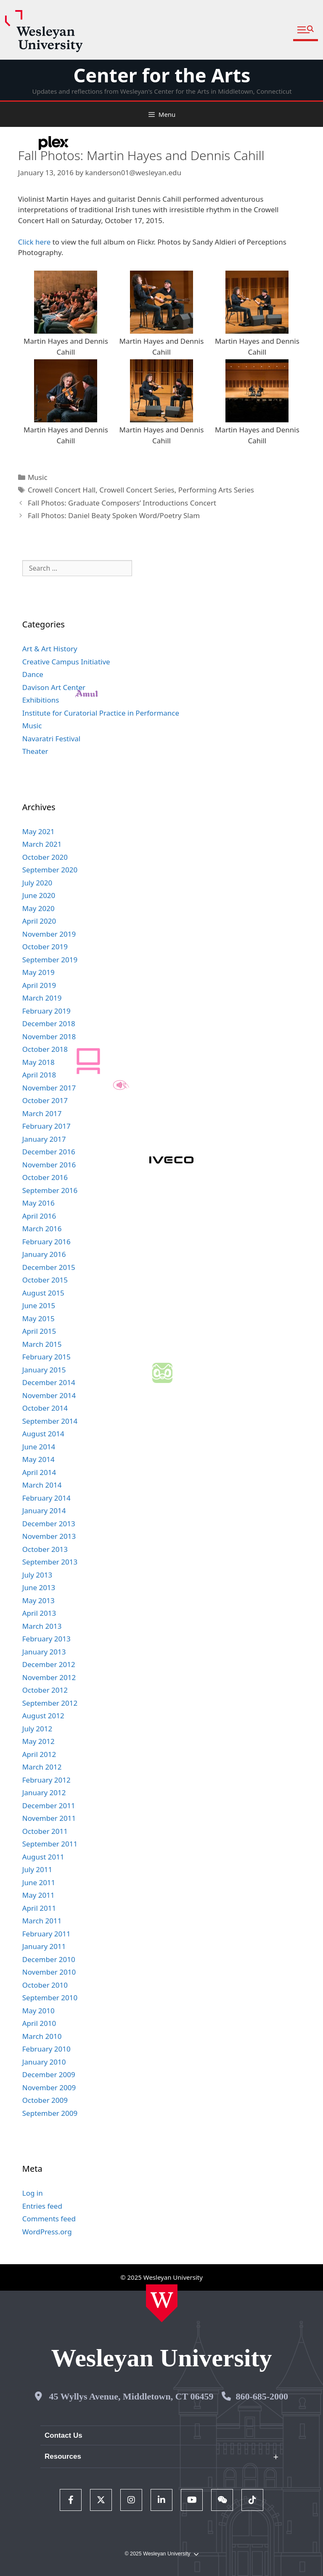  What do you see at coordinates (121, 1085) in the screenshot?
I see `indicates contactless payment is accepted` at bounding box center [121, 1085].